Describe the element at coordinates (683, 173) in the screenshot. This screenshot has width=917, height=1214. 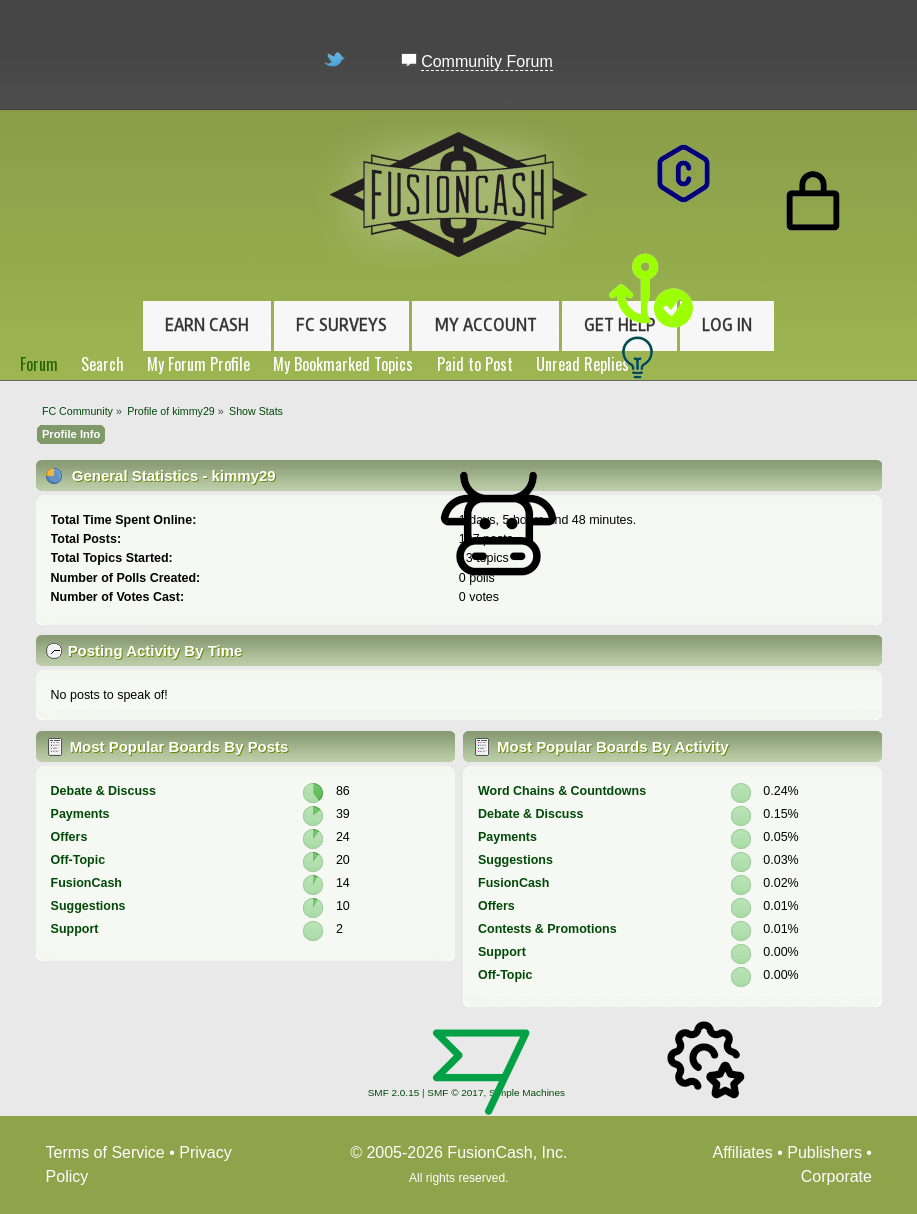
I see `indicates copyright status or protected content` at that location.